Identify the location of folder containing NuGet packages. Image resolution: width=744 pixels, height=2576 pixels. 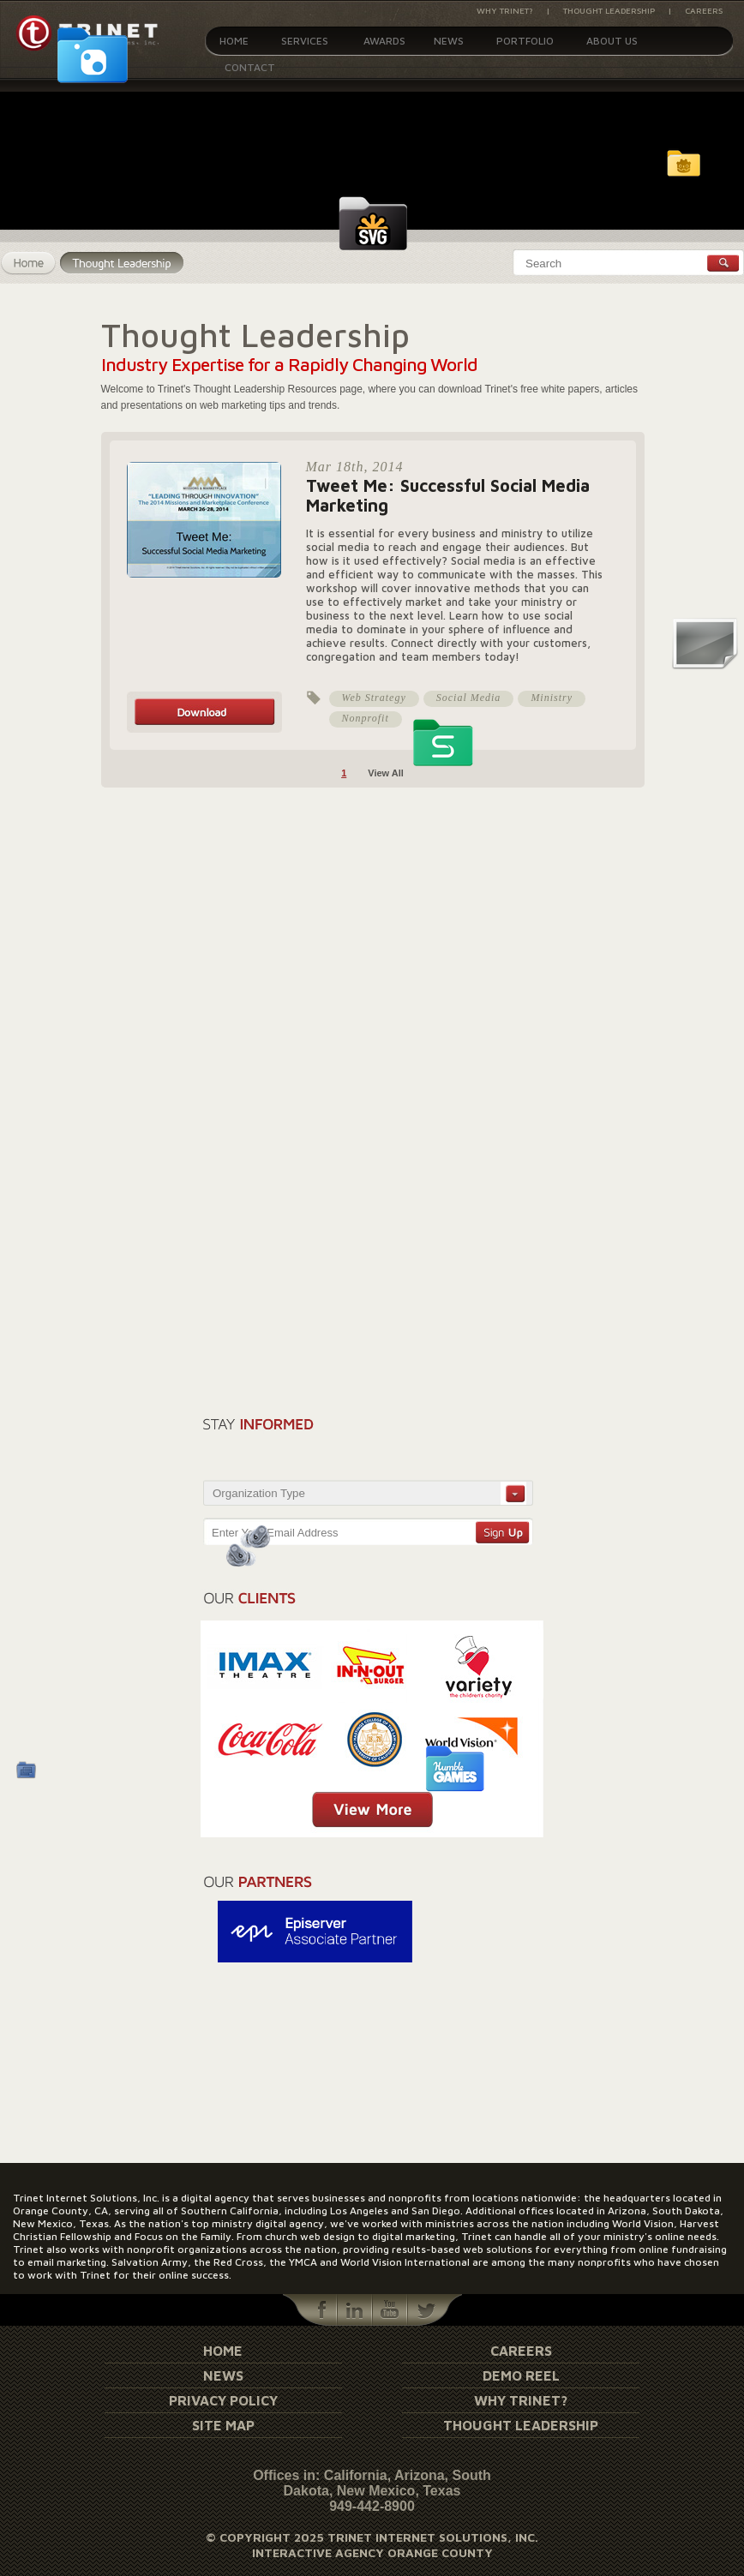
(92, 57).